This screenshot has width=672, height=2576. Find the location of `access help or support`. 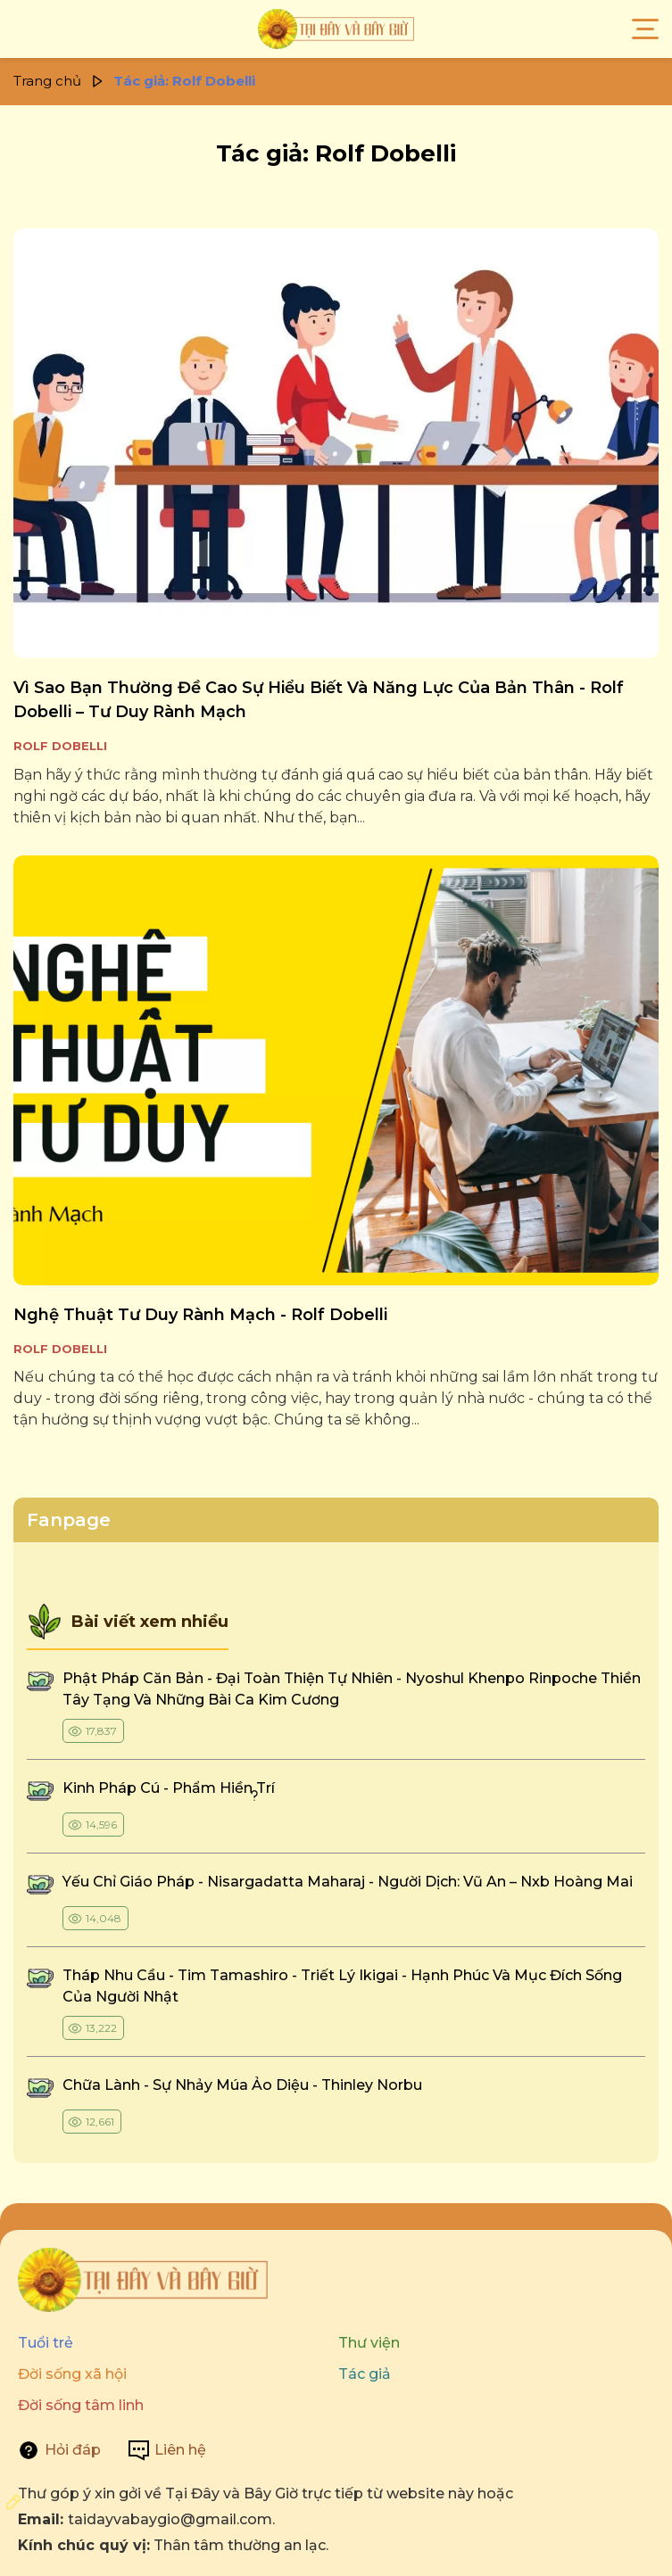

access help or support is located at coordinates (254, 1796).